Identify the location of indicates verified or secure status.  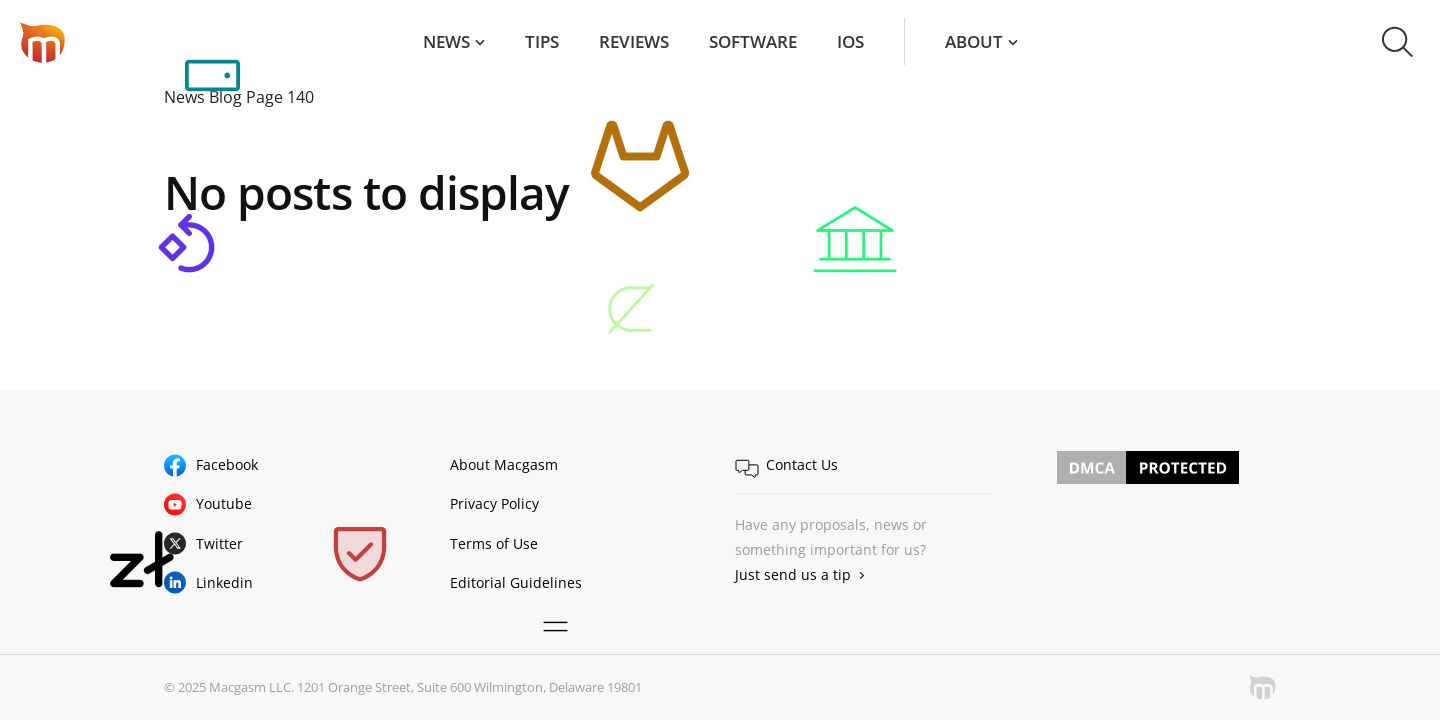
(360, 551).